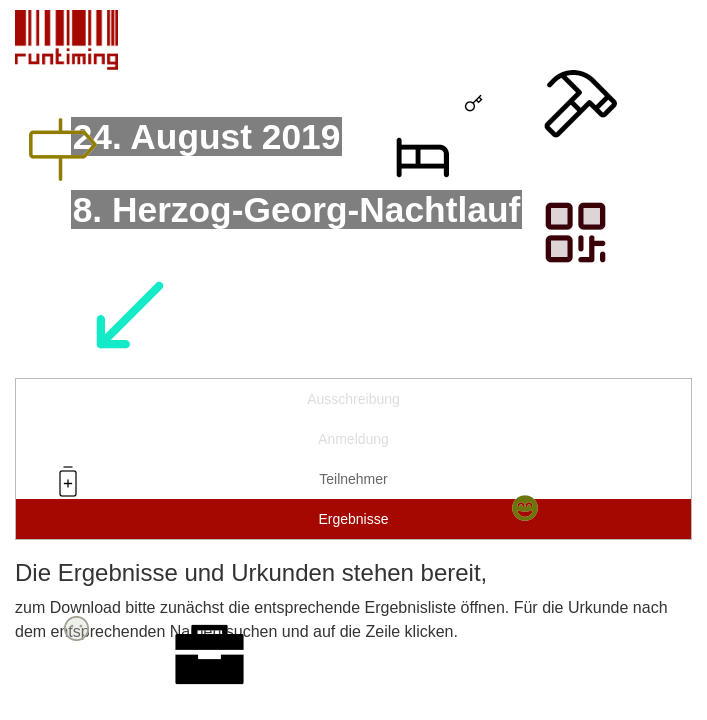 This screenshot has height=720, width=707. Describe the element at coordinates (473, 103) in the screenshot. I see `access security or password settings` at that location.